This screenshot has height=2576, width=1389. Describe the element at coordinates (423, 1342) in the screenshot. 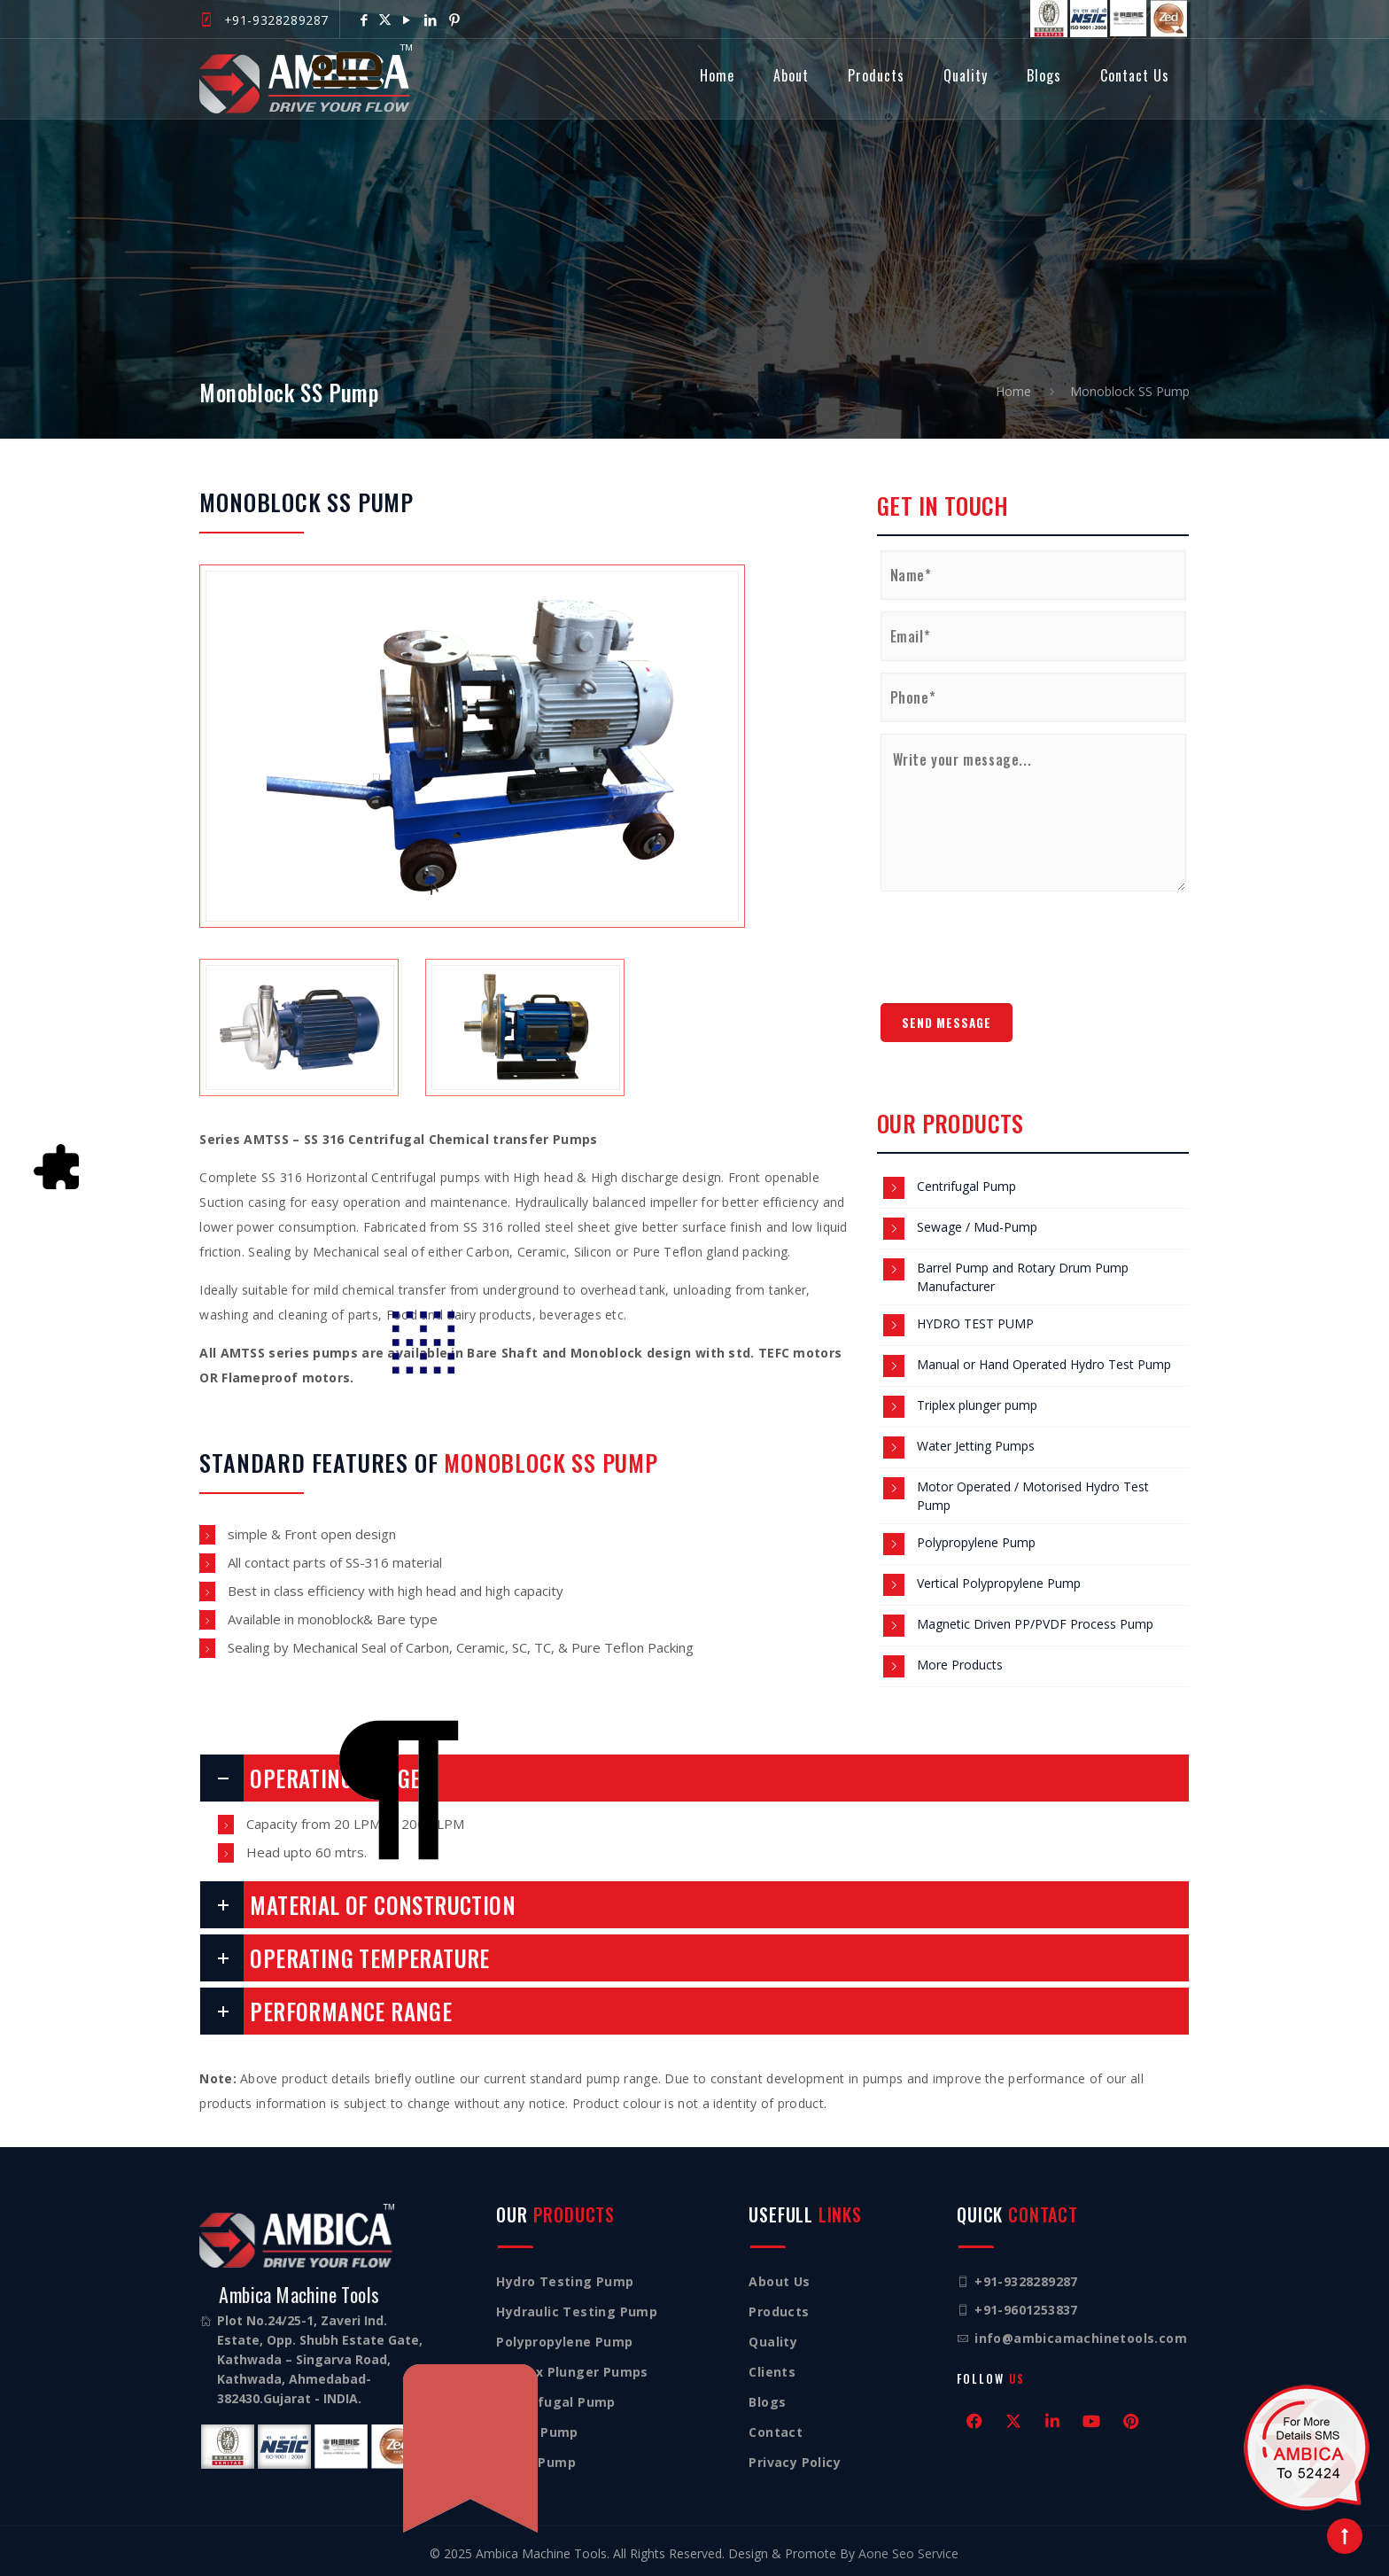

I see `remove all borders from selected cells or elements` at that location.